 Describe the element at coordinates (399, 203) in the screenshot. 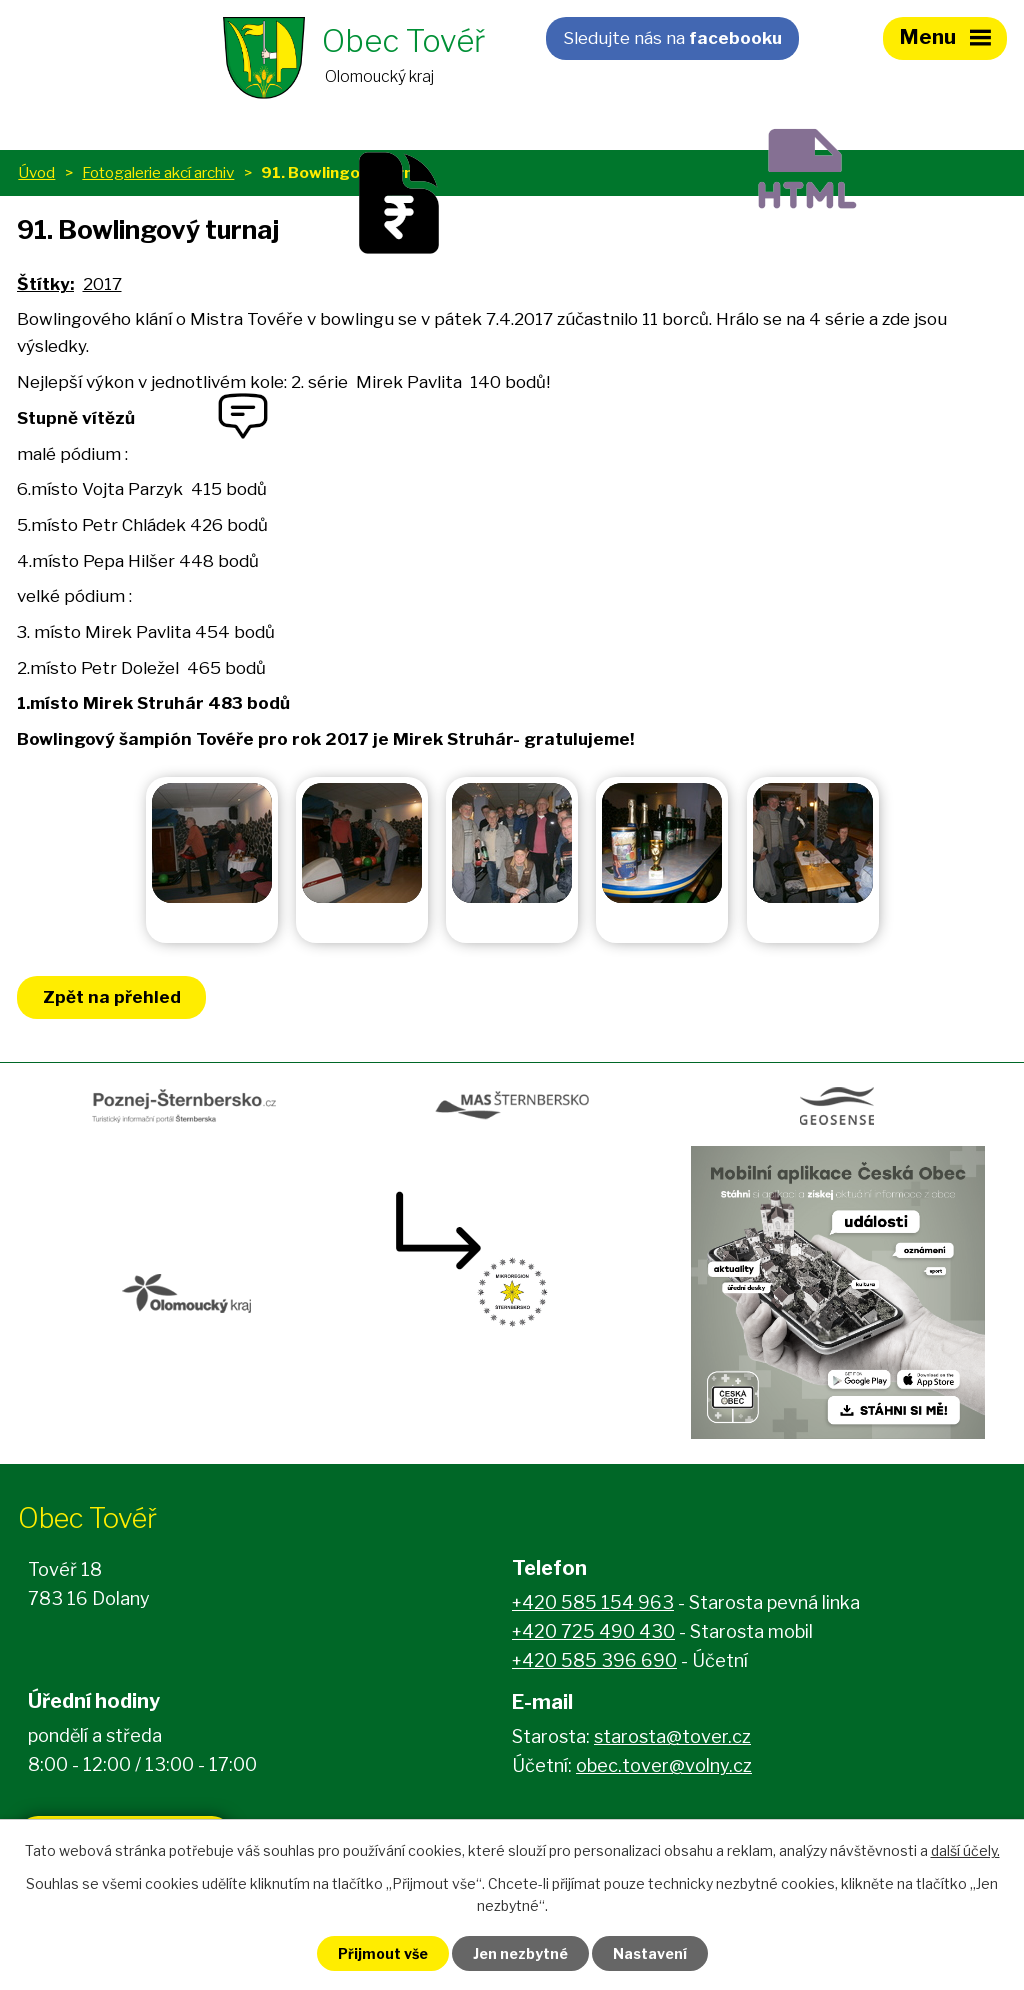

I see `view invoice or billing document in rupees` at that location.